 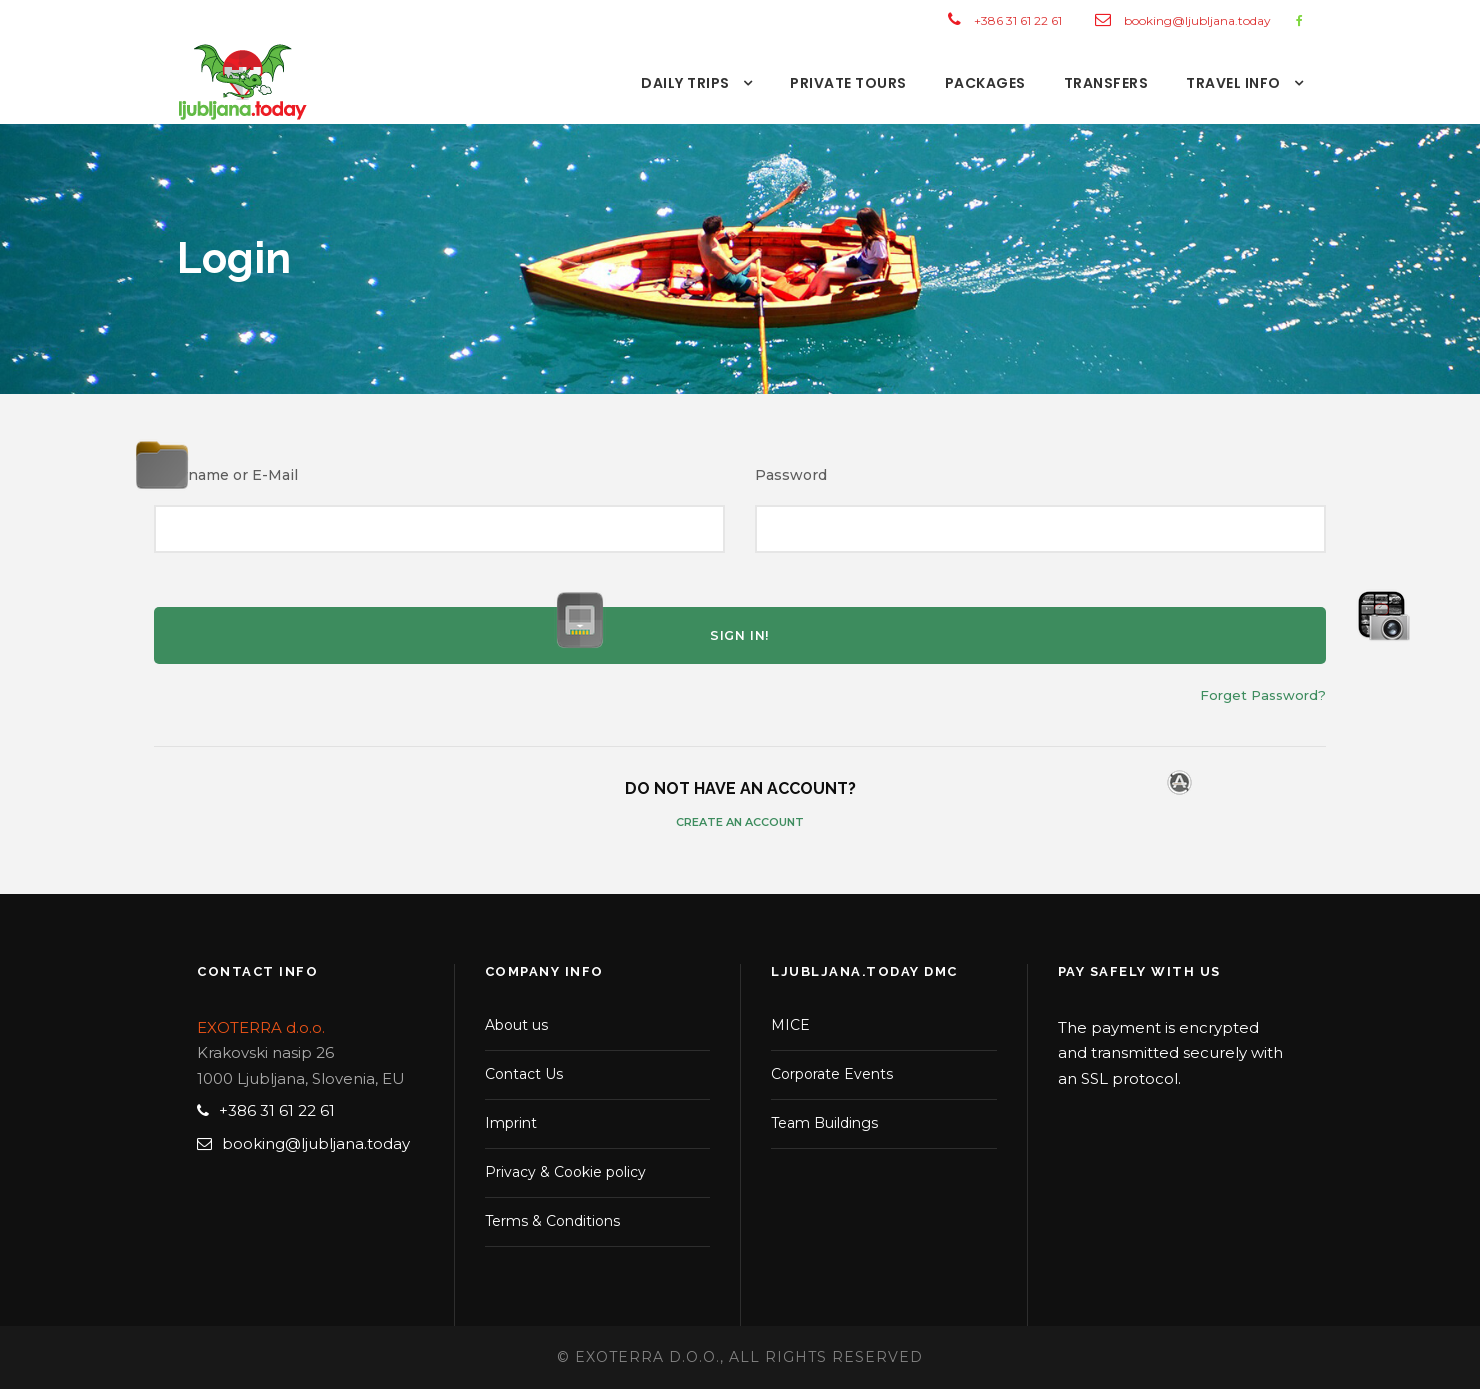 I want to click on NES game ROM file, so click(x=580, y=620).